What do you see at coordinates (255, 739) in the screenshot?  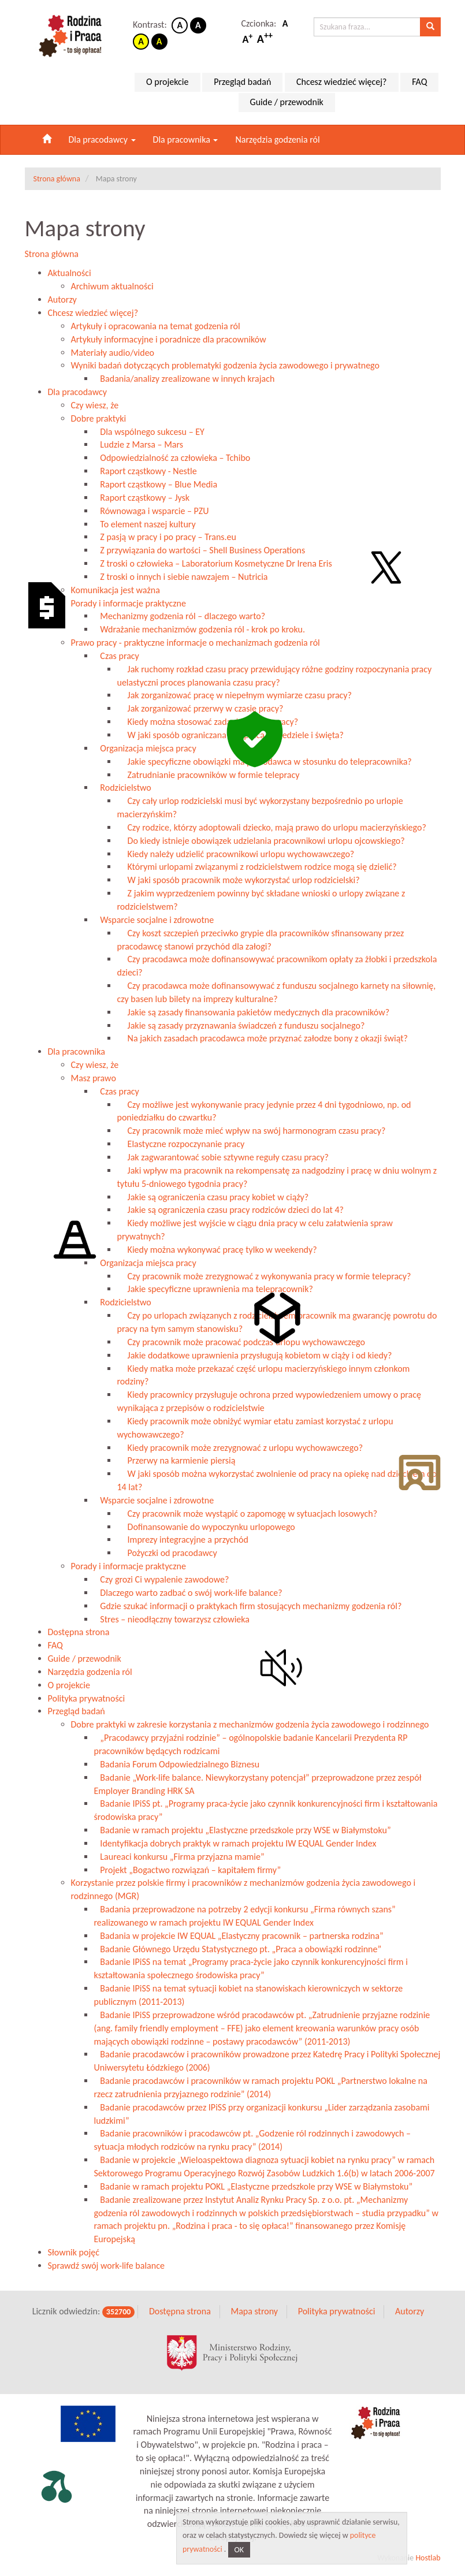 I see `indicates verified or secure status` at bounding box center [255, 739].